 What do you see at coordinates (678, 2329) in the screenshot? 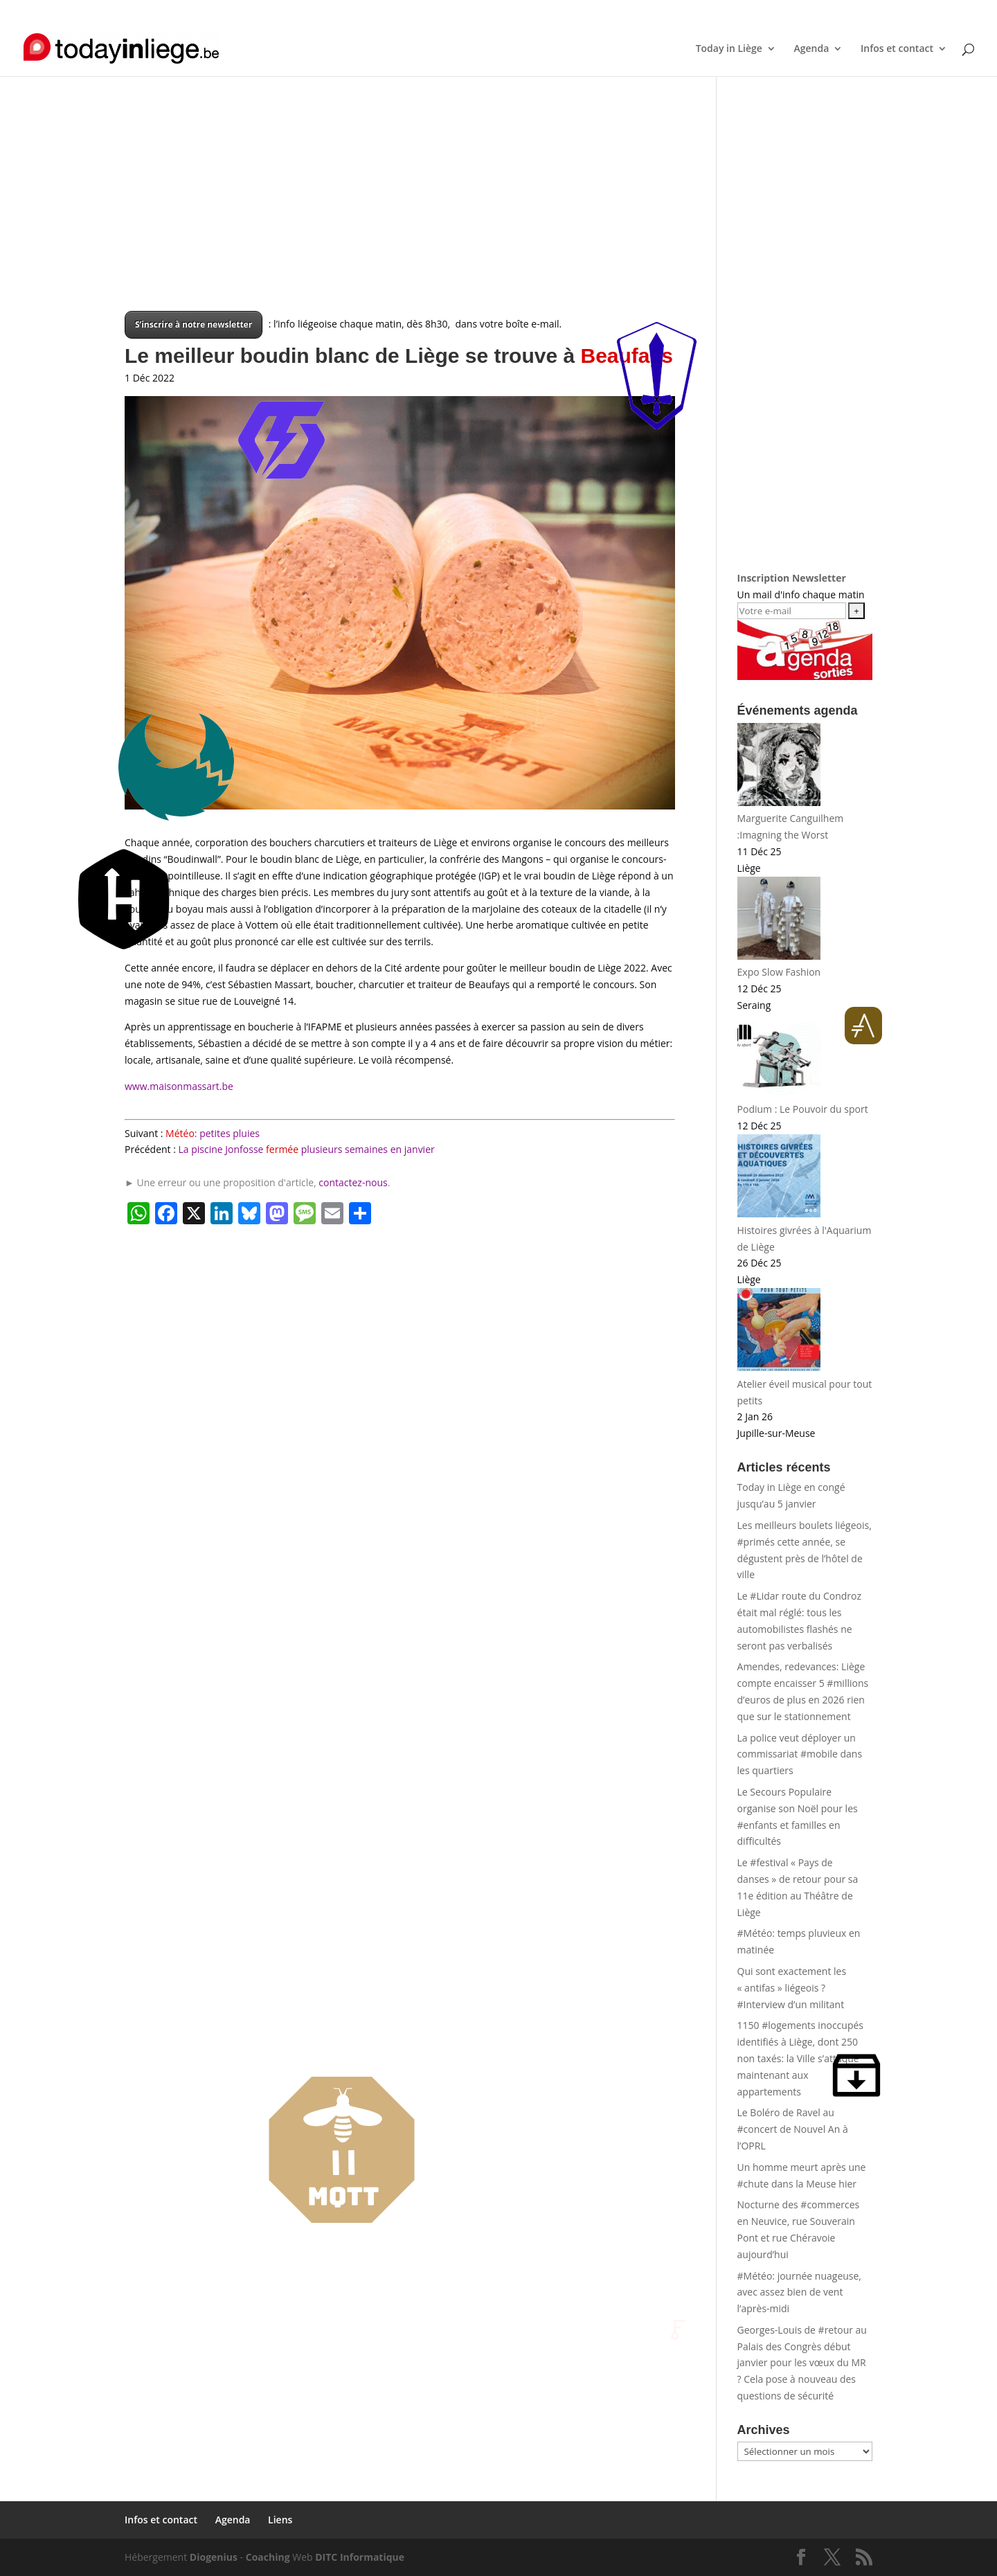
I see `open Electron Fiddle app` at bounding box center [678, 2329].